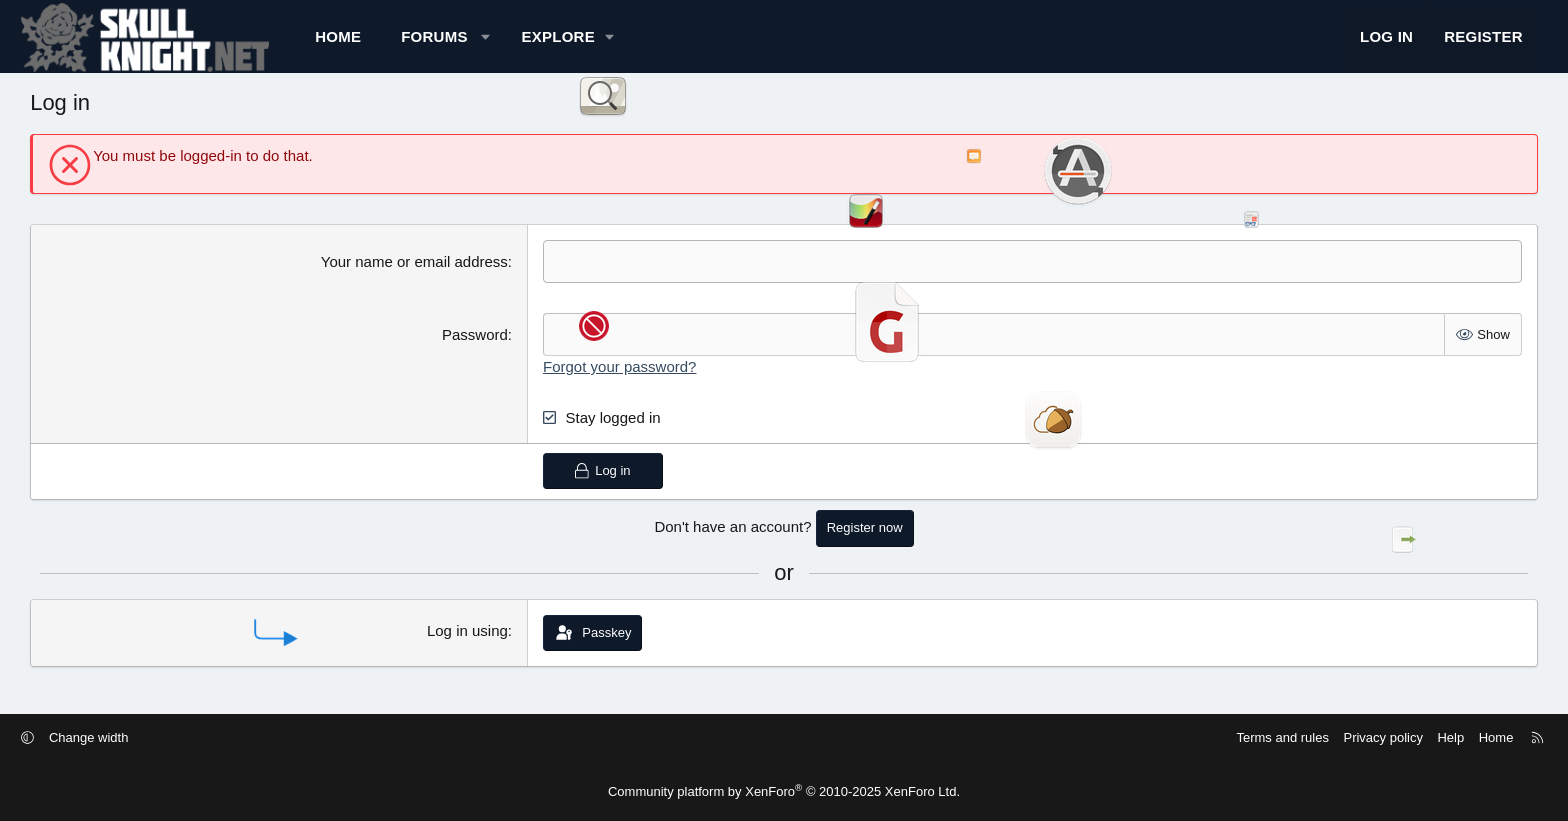 Image resolution: width=1568 pixels, height=821 pixels. I want to click on open the photo viewer application, so click(603, 96).